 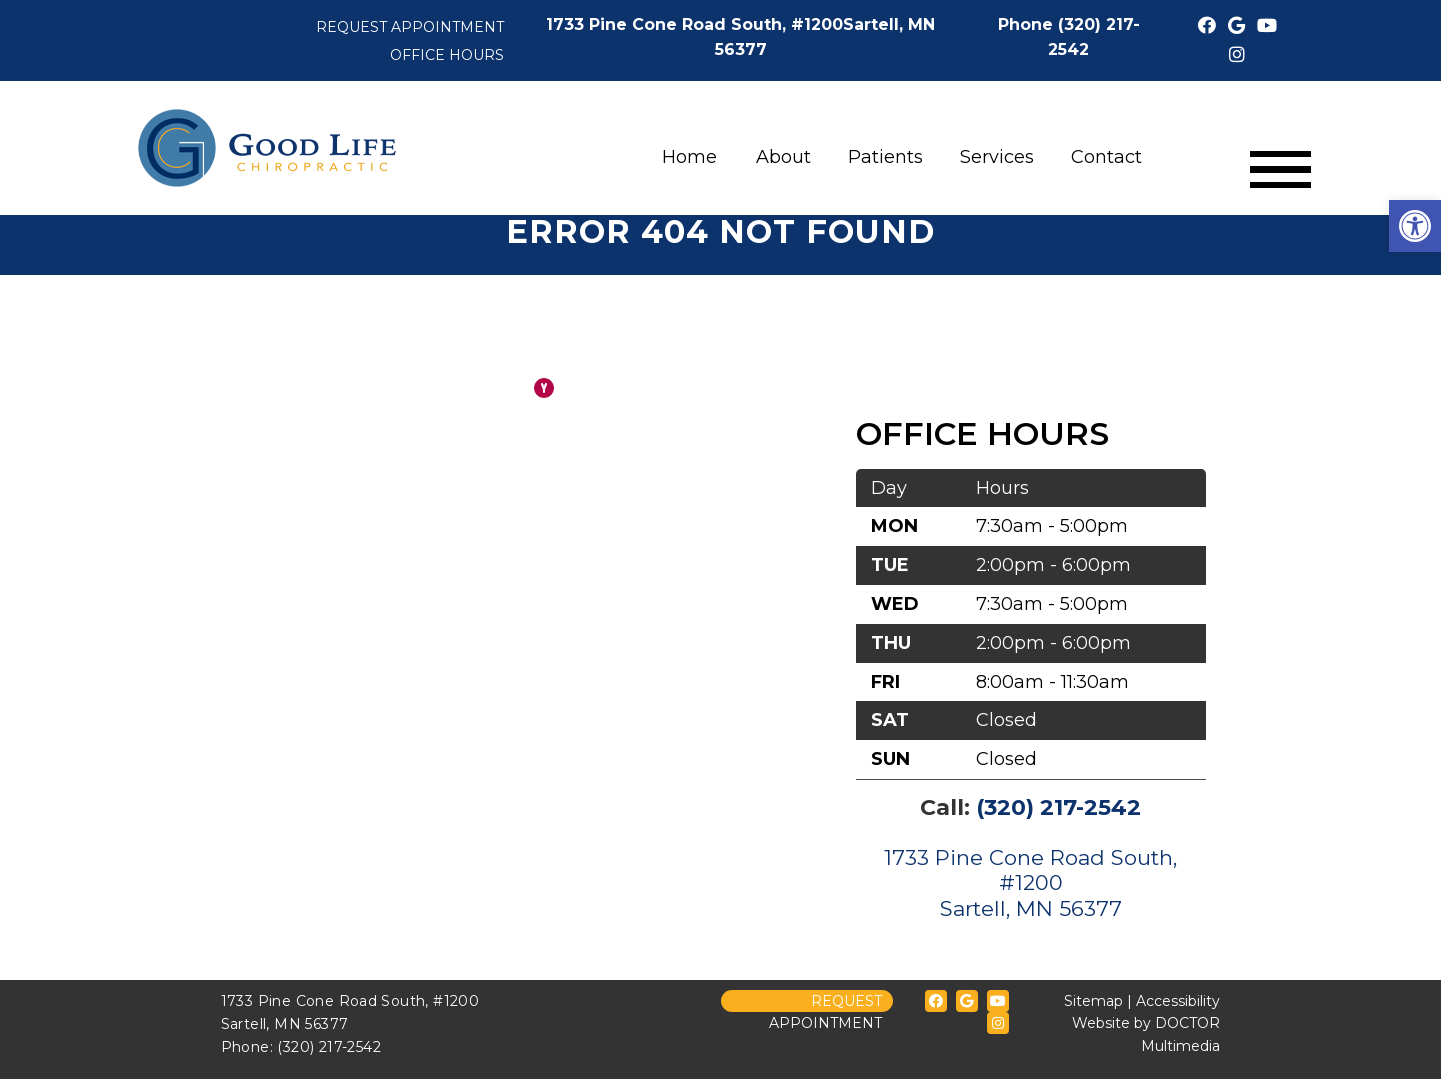 I want to click on indicates items or options starting with the letter Y, so click(x=544, y=388).